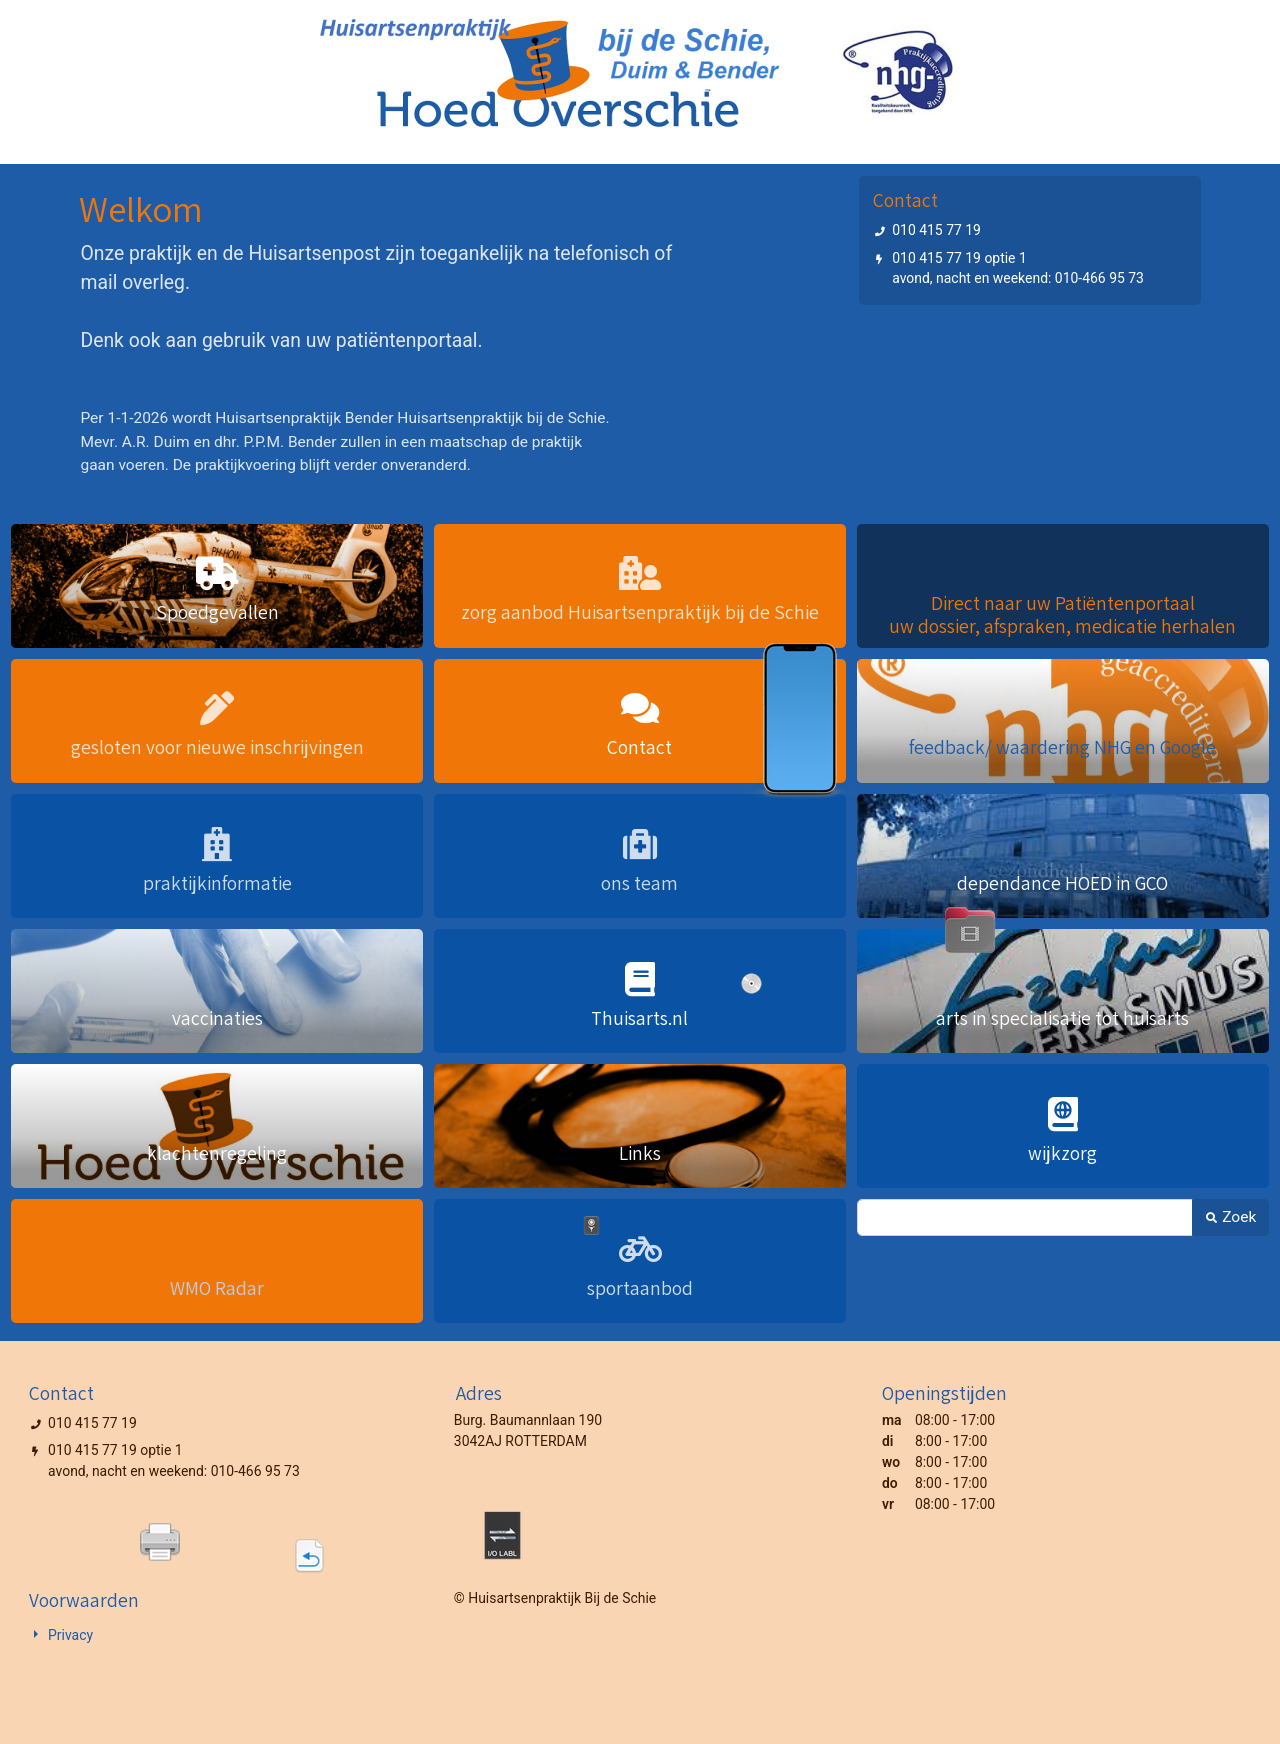 This screenshot has width=1280, height=1744. What do you see at coordinates (502, 1536) in the screenshot?
I see `configure audio input/output settings in GarageBand` at bounding box center [502, 1536].